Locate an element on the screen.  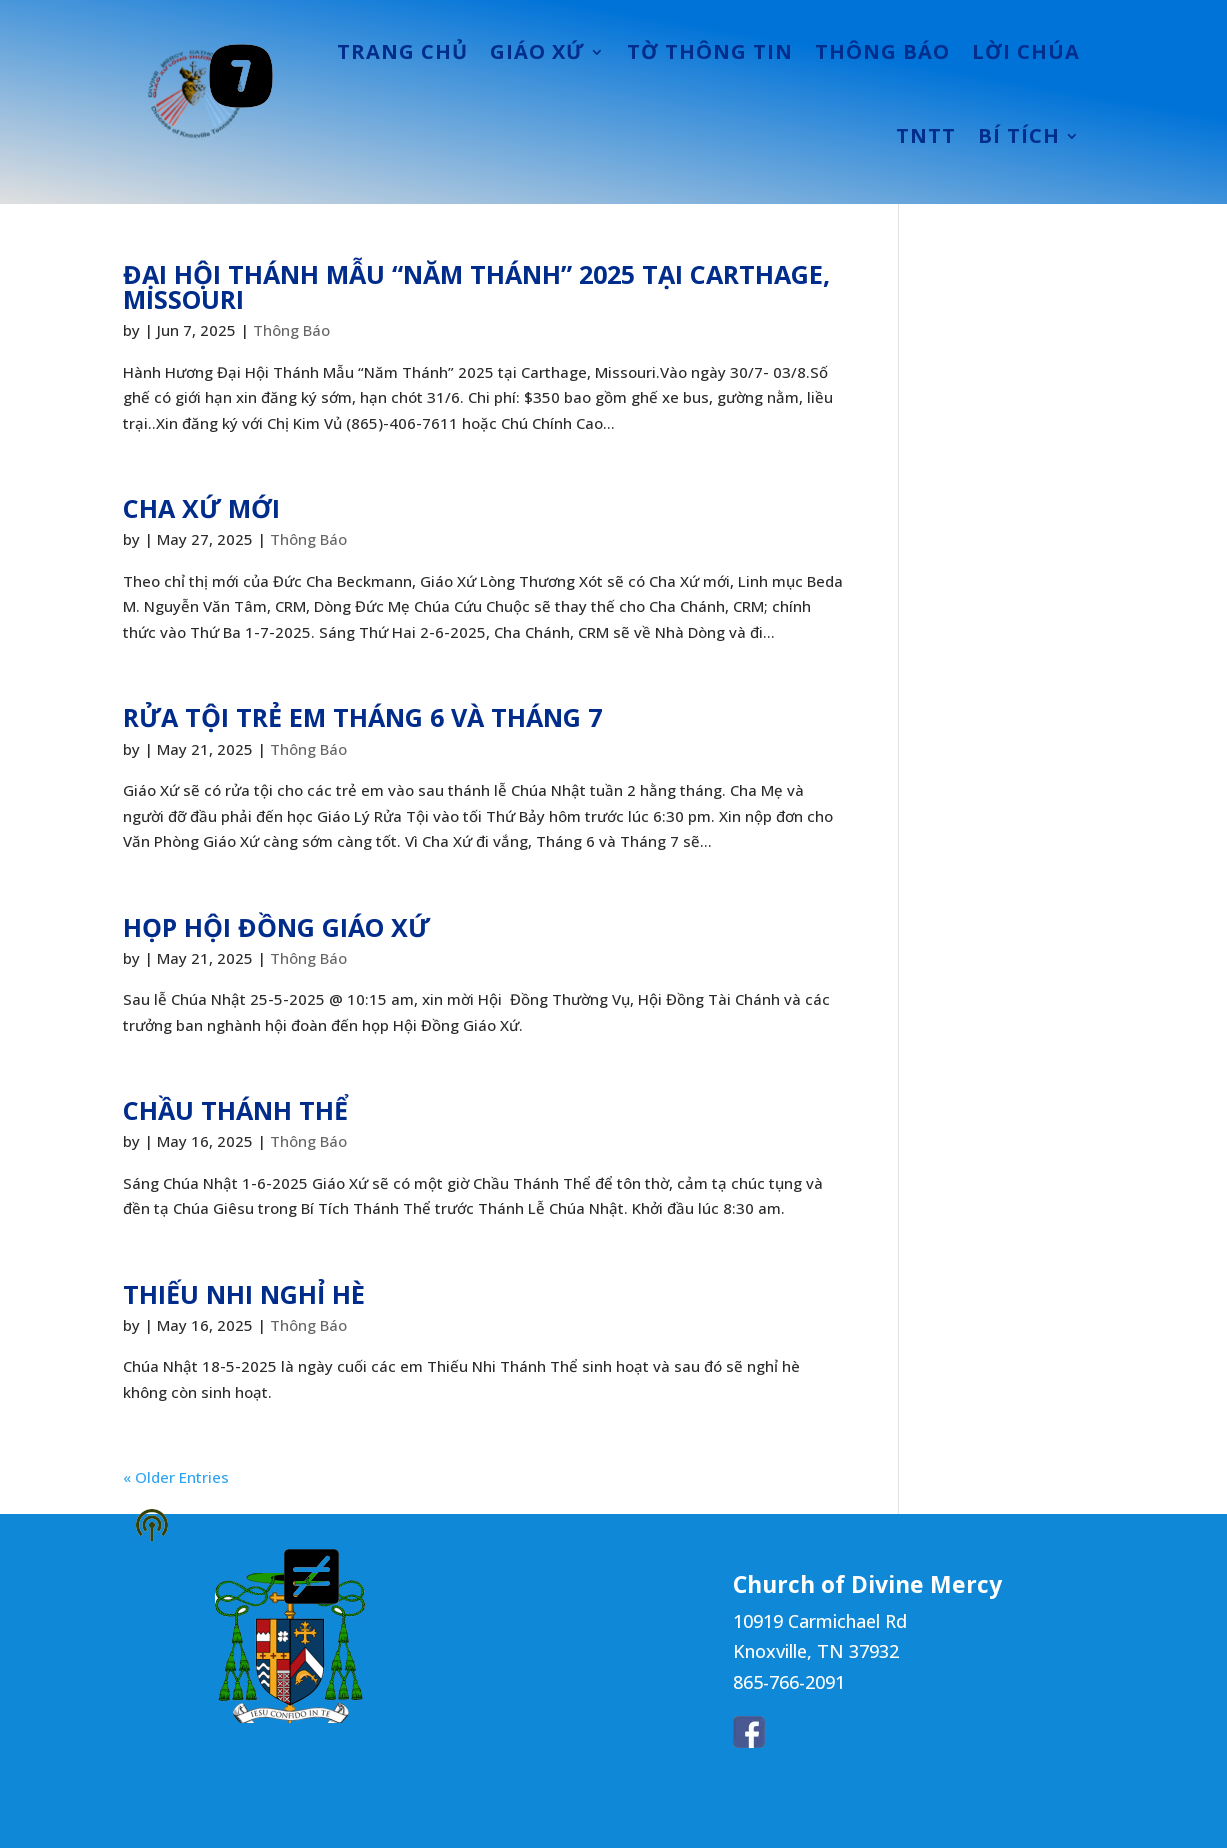
indicates item number 7 in a list or sequence is located at coordinates (241, 76).